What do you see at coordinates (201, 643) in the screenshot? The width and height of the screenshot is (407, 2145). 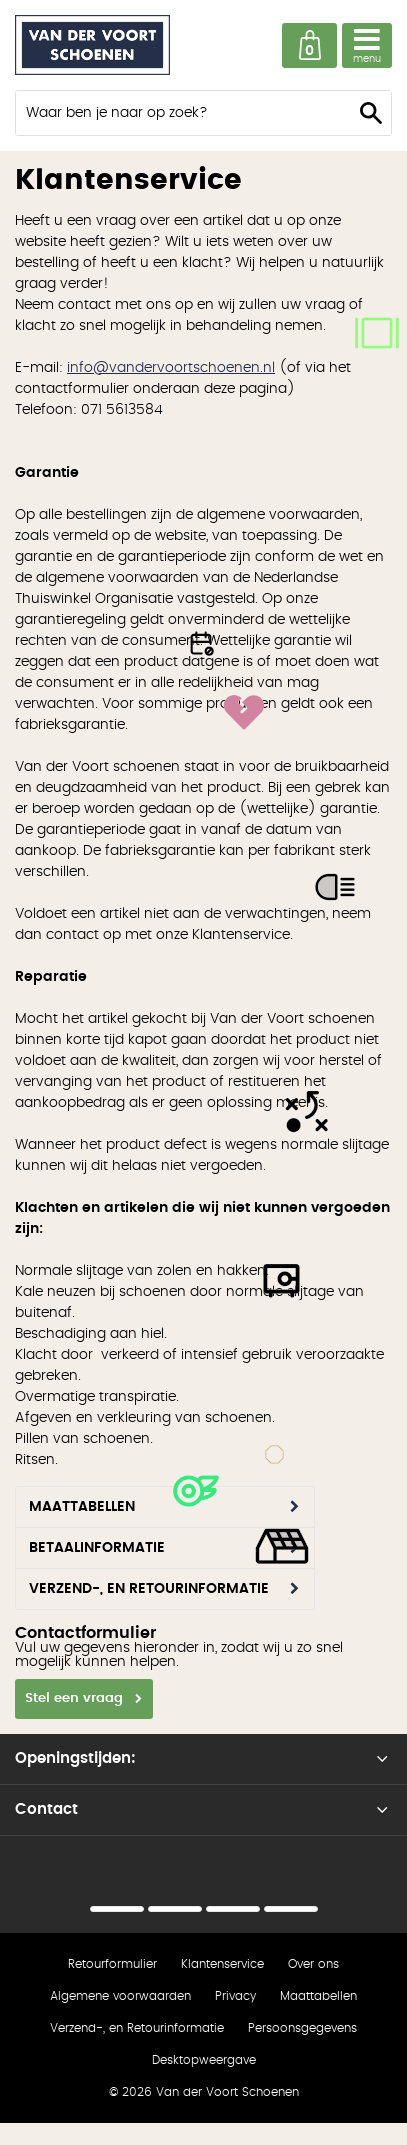 I see `cancel a scheduled event` at bounding box center [201, 643].